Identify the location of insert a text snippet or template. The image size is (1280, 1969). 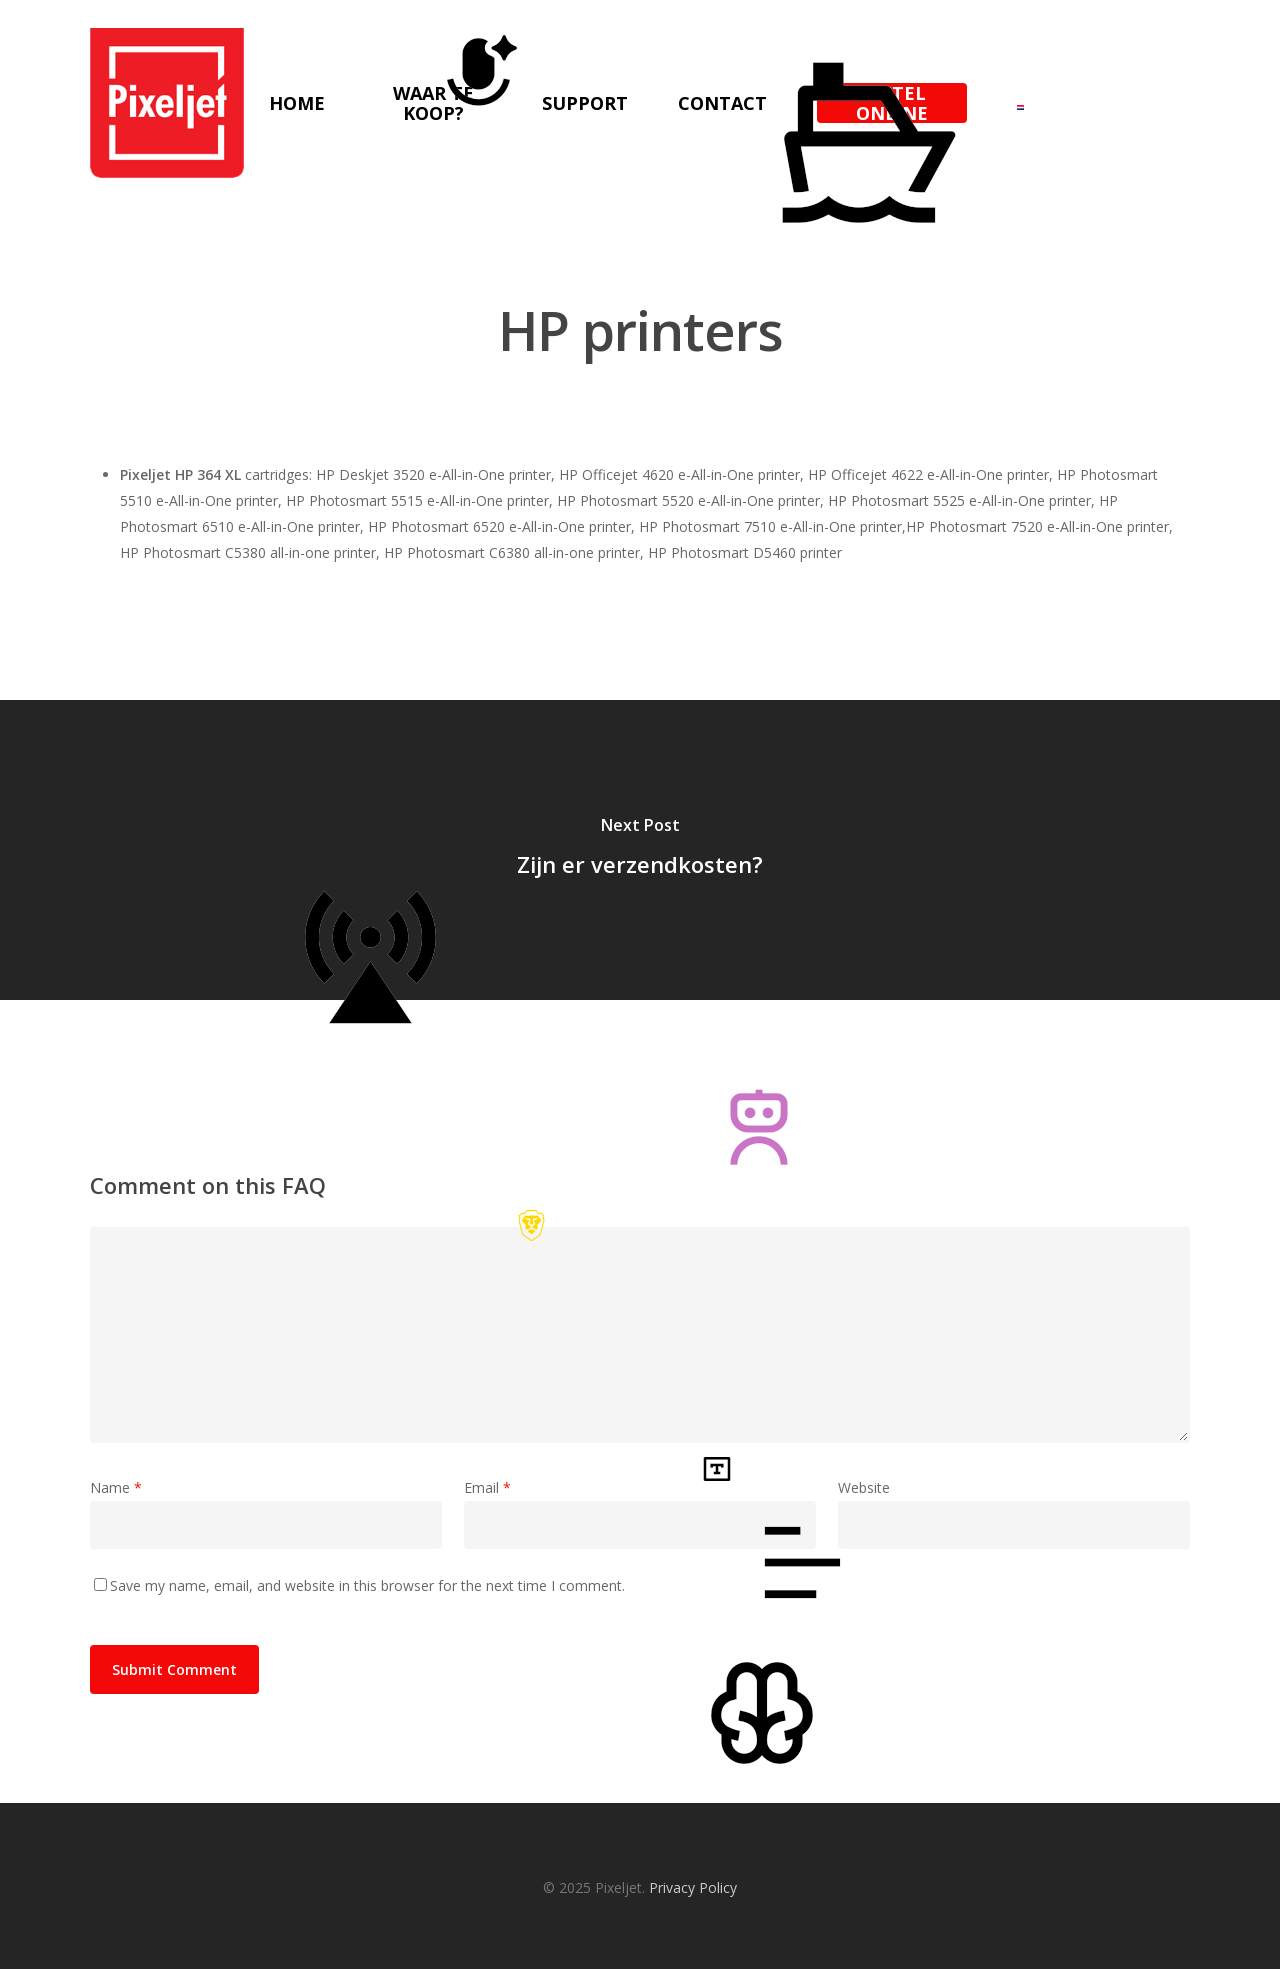
(717, 1469).